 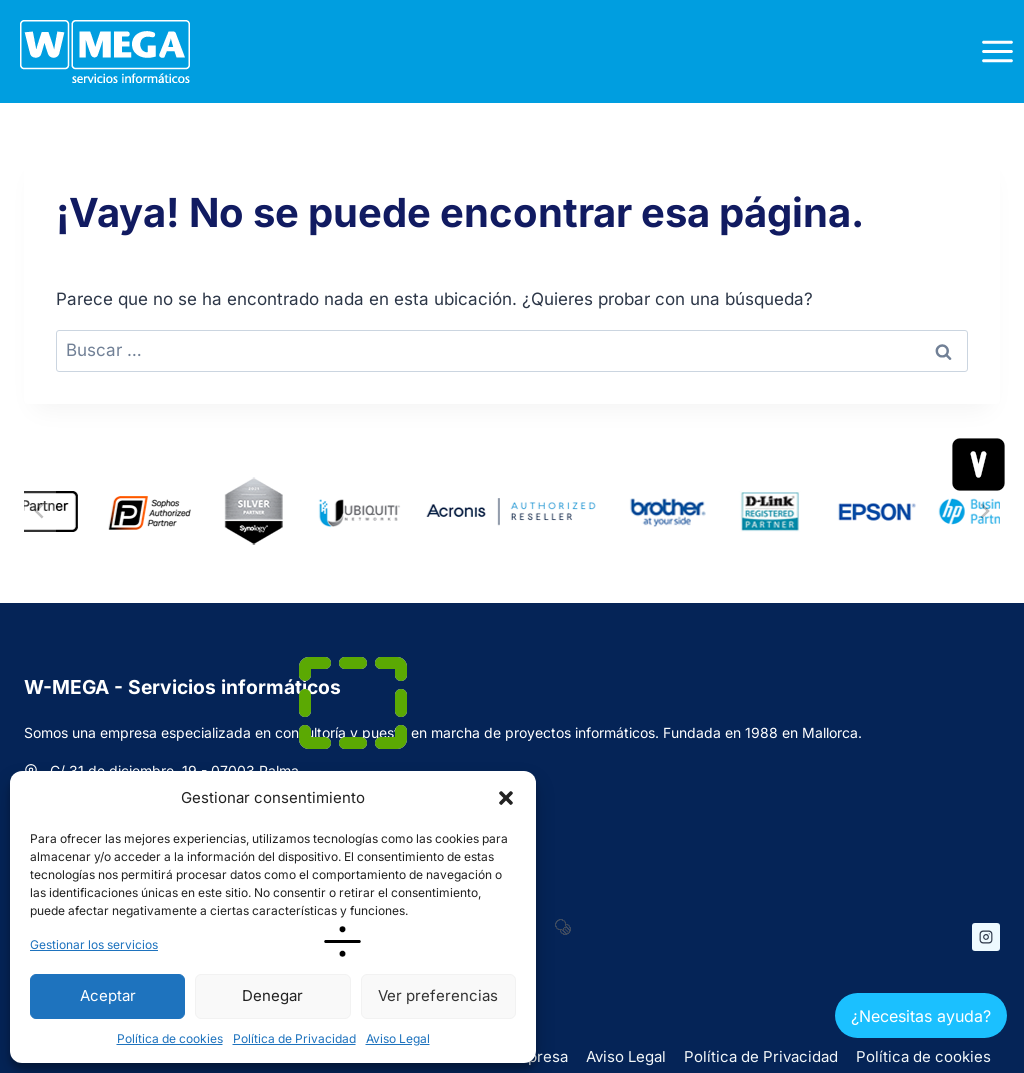 I want to click on perform division calculation, so click(x=342, y=941).